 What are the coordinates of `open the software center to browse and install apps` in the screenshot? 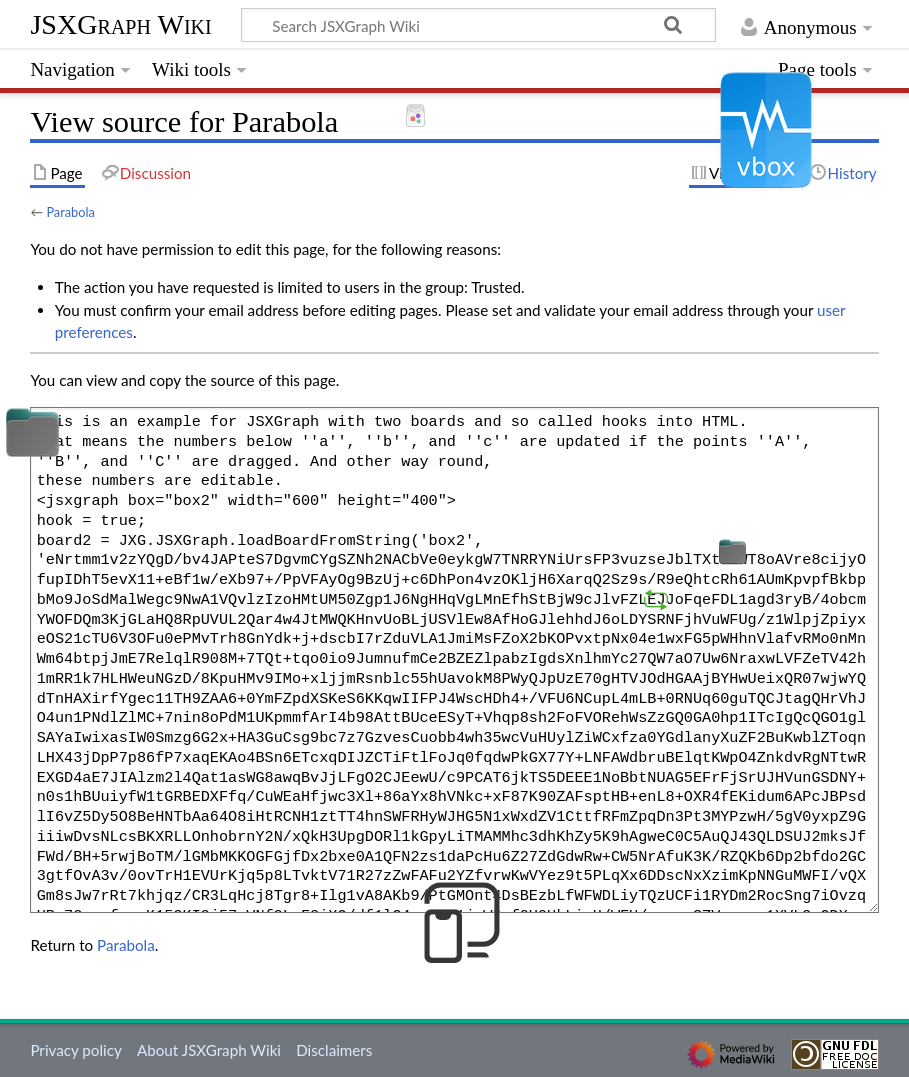 It's located at (415, 115).